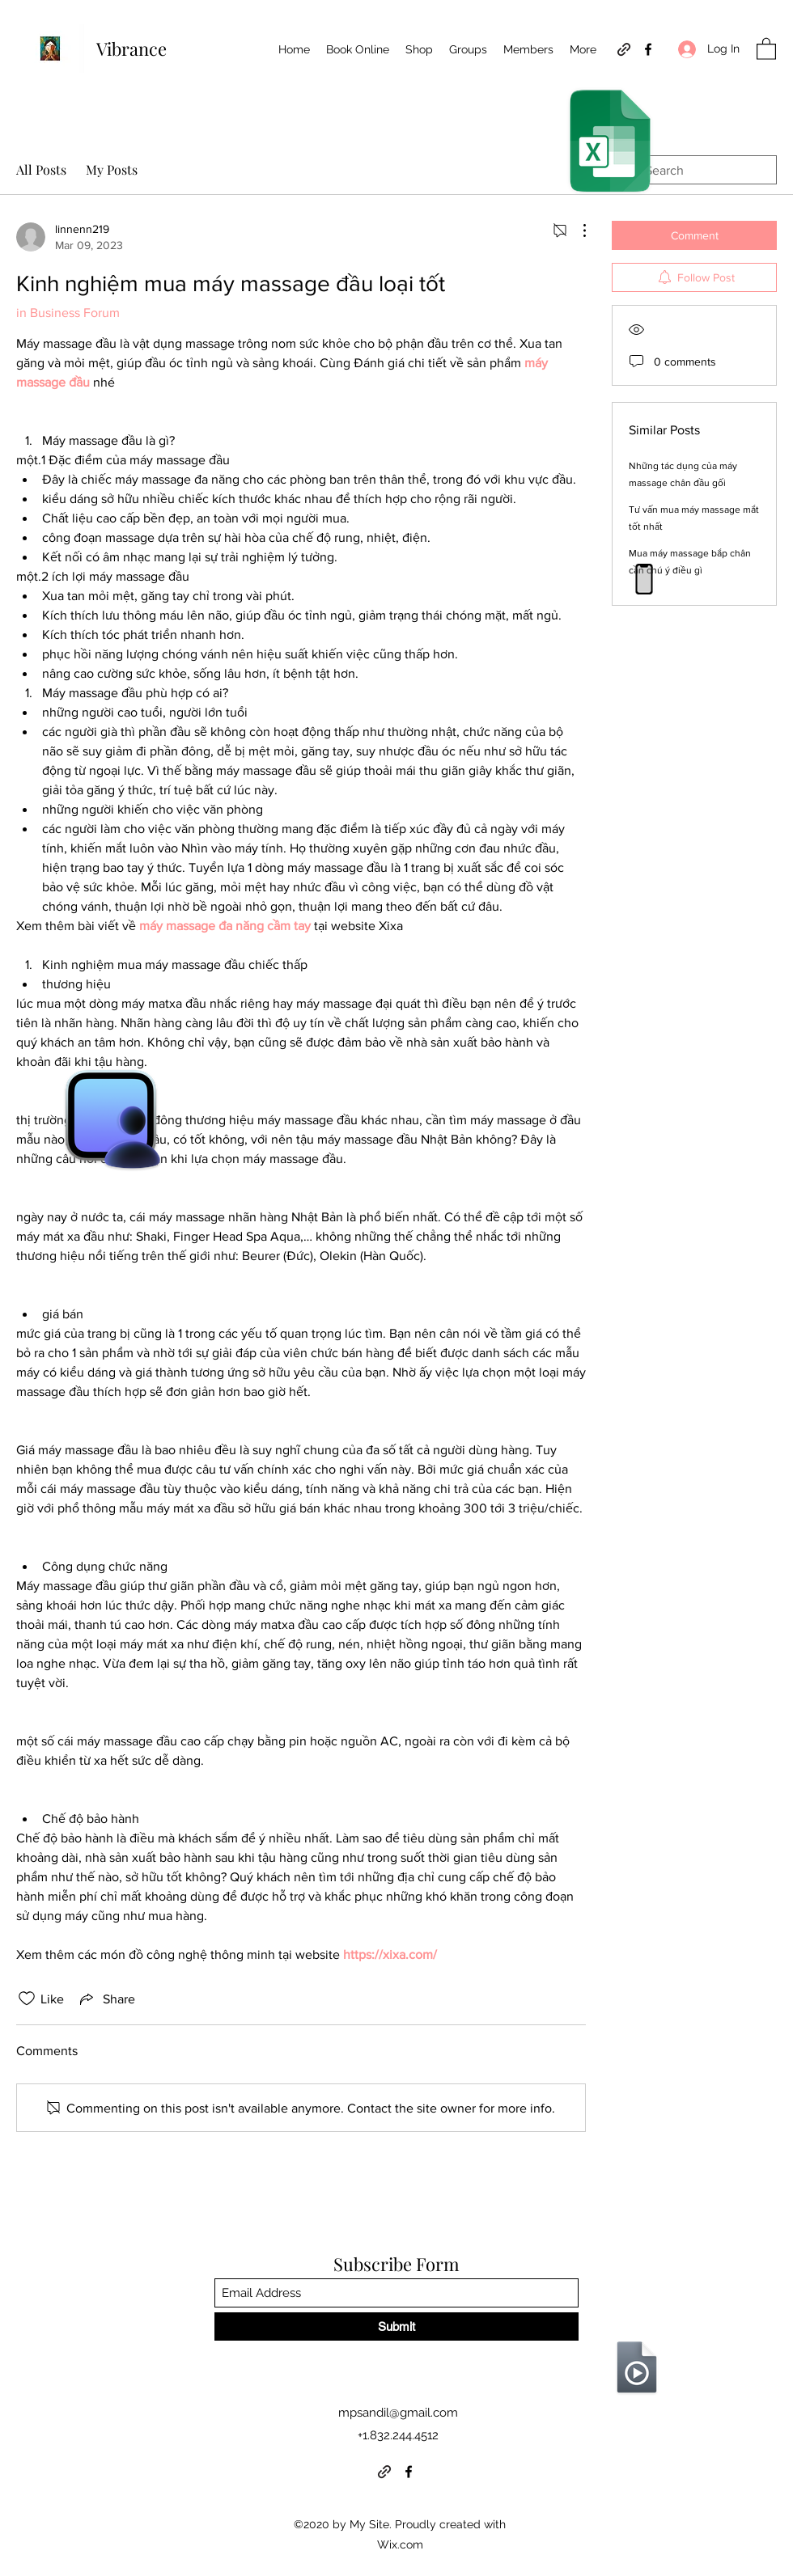 This screenshot has width=793, height=2576. Describe the element at coordinates (644, 579) in the screenshot. I see `iPhone with Face ID in device sidebar` at that location.